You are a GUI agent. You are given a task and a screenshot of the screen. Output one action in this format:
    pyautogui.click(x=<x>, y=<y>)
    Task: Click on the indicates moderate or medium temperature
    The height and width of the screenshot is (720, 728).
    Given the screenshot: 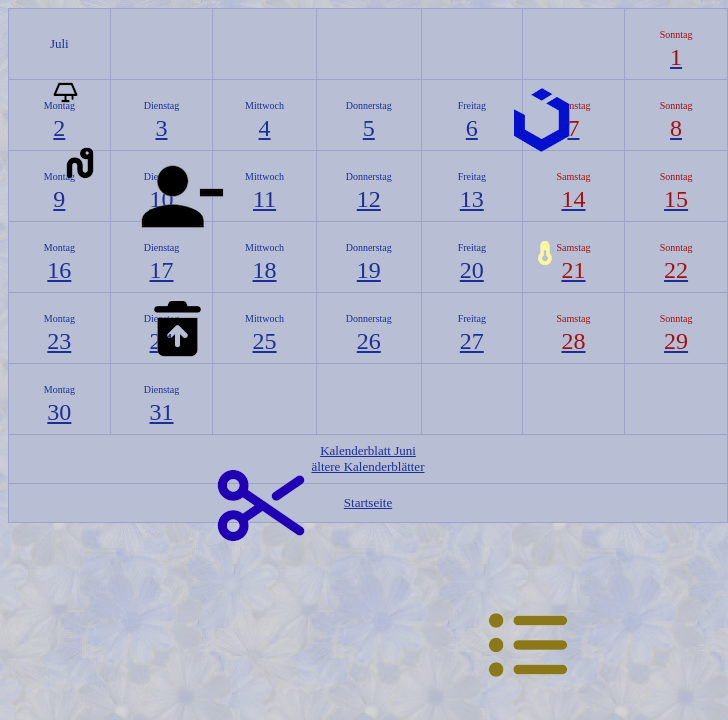 What is the action you would take?
    pyautogui.click(x=545, y=253)
    